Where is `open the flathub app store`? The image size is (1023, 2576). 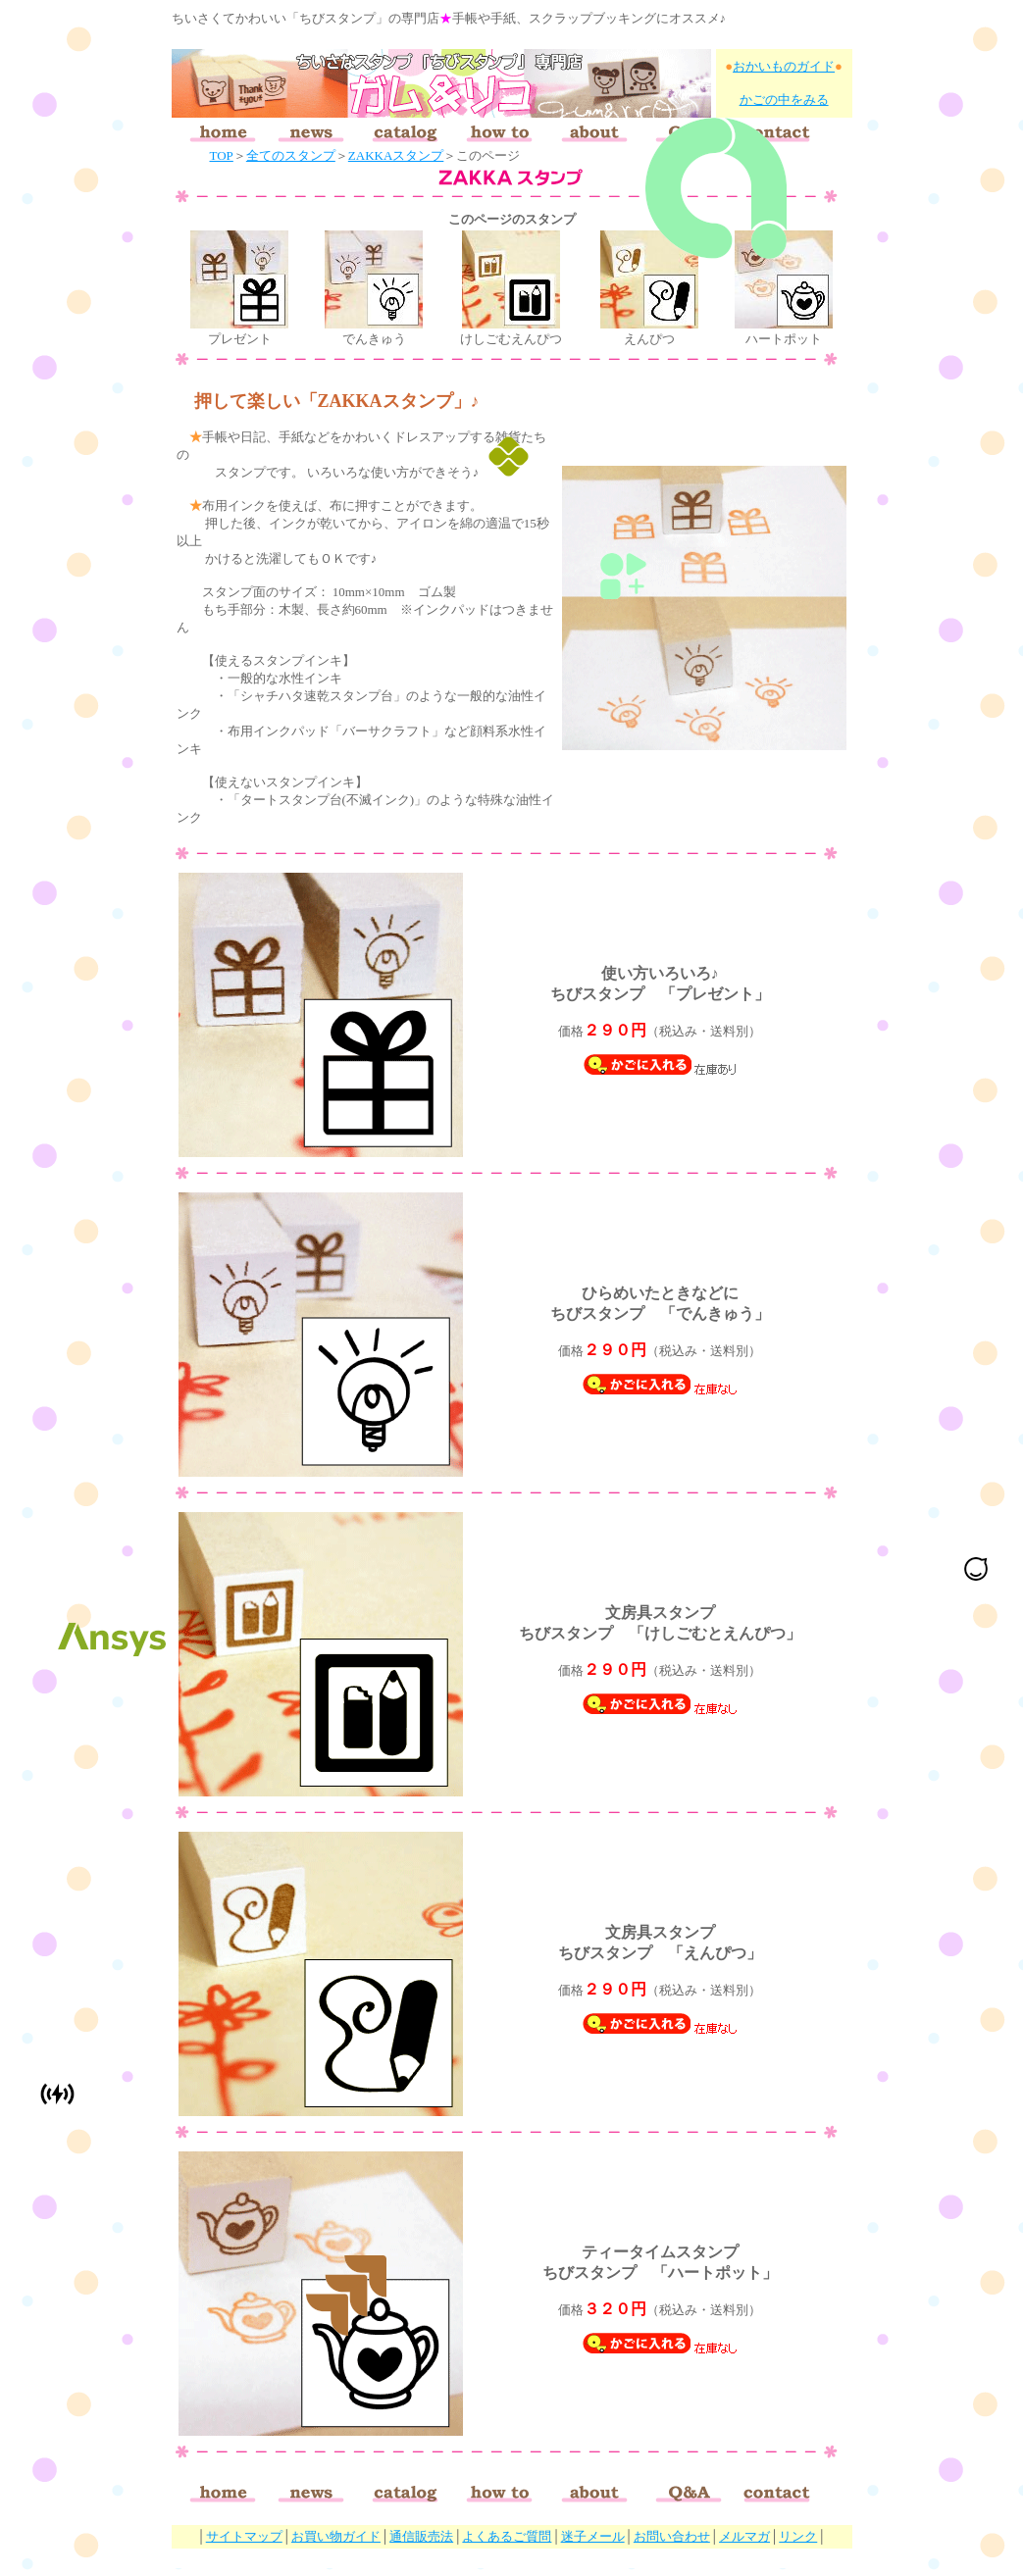
open the flathub app store is located at coordinates (623, 576).